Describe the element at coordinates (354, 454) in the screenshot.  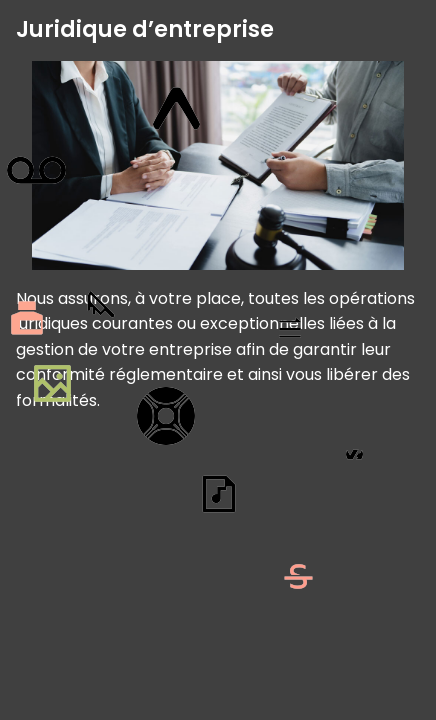
I see `OVH cloud hosting services logo` at that location.